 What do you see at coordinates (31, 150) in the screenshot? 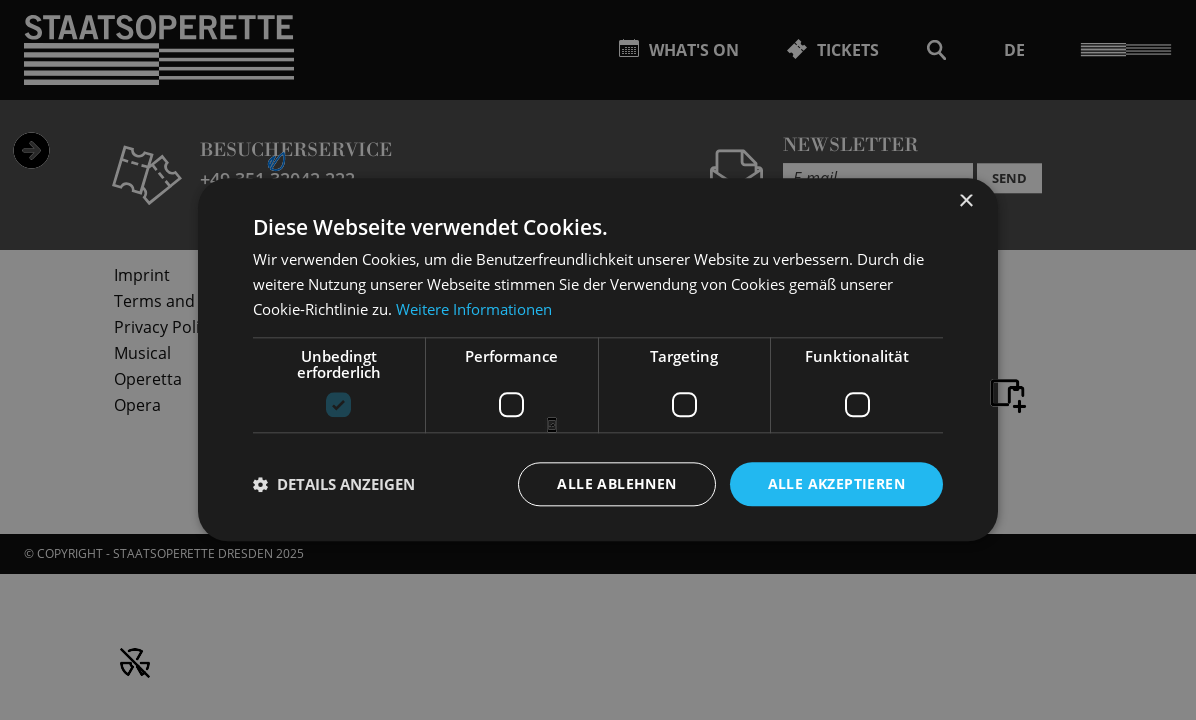
I see `proceed to the next step` at bounding box center [31, 150].